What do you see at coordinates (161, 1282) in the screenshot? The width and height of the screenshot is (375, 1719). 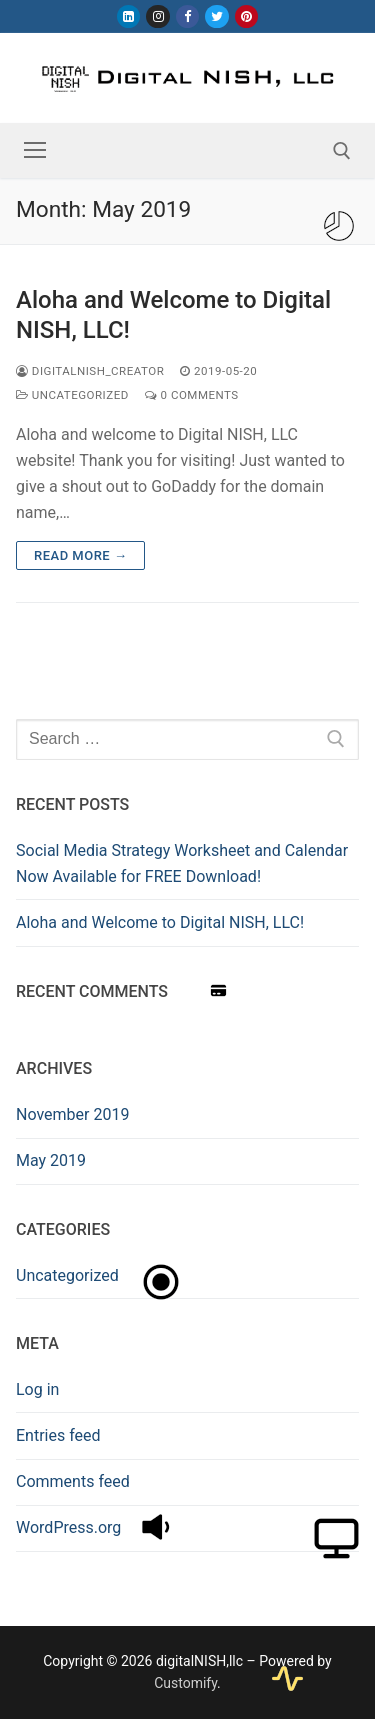 I see `selected radio button option` at bounding box center [161, 1282].